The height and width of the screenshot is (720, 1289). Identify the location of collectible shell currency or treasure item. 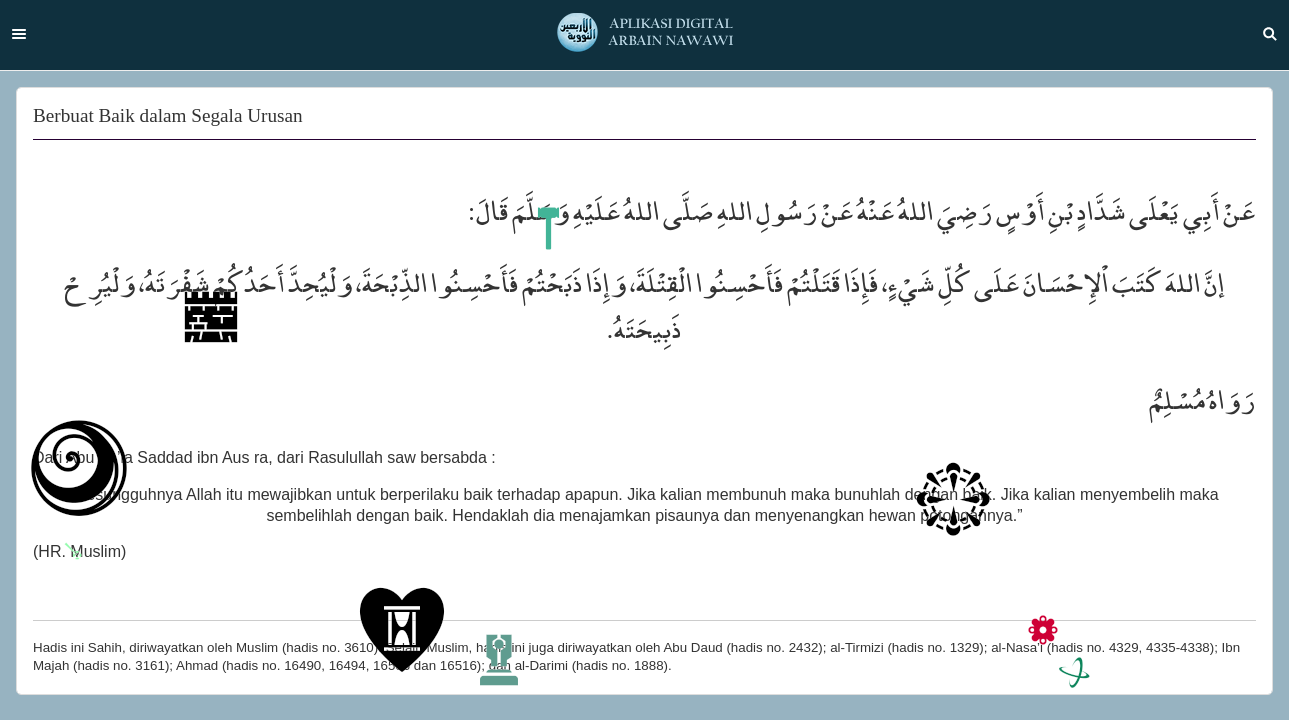
(79, 468).